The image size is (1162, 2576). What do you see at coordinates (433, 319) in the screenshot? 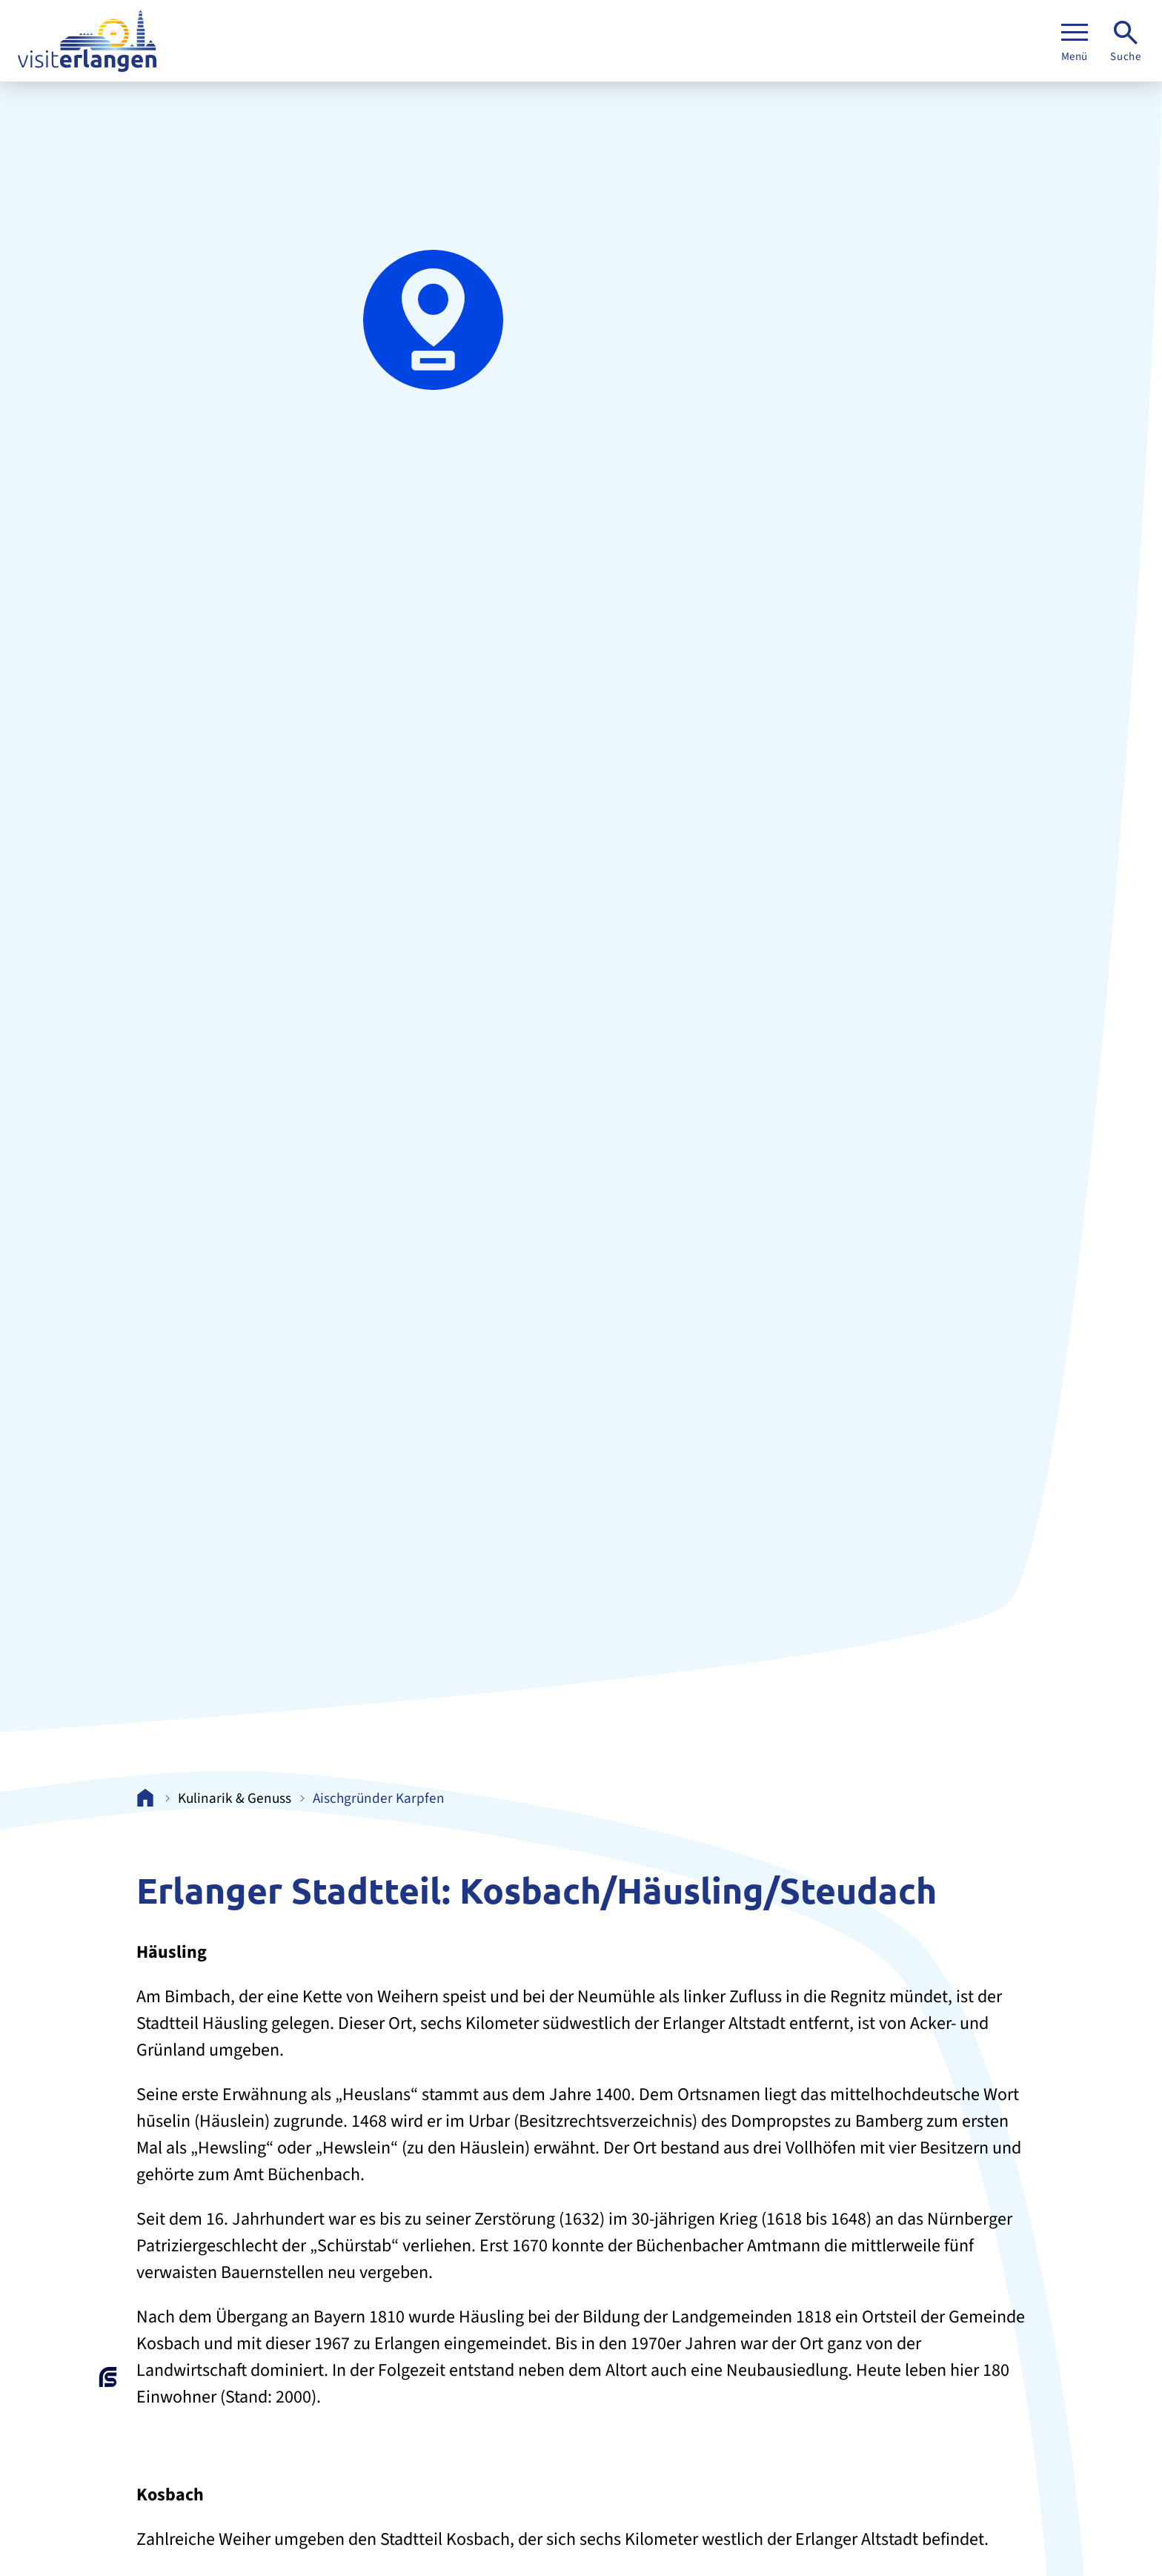
I see `maplibre mapping library logo` at bounding box center [433, 319].